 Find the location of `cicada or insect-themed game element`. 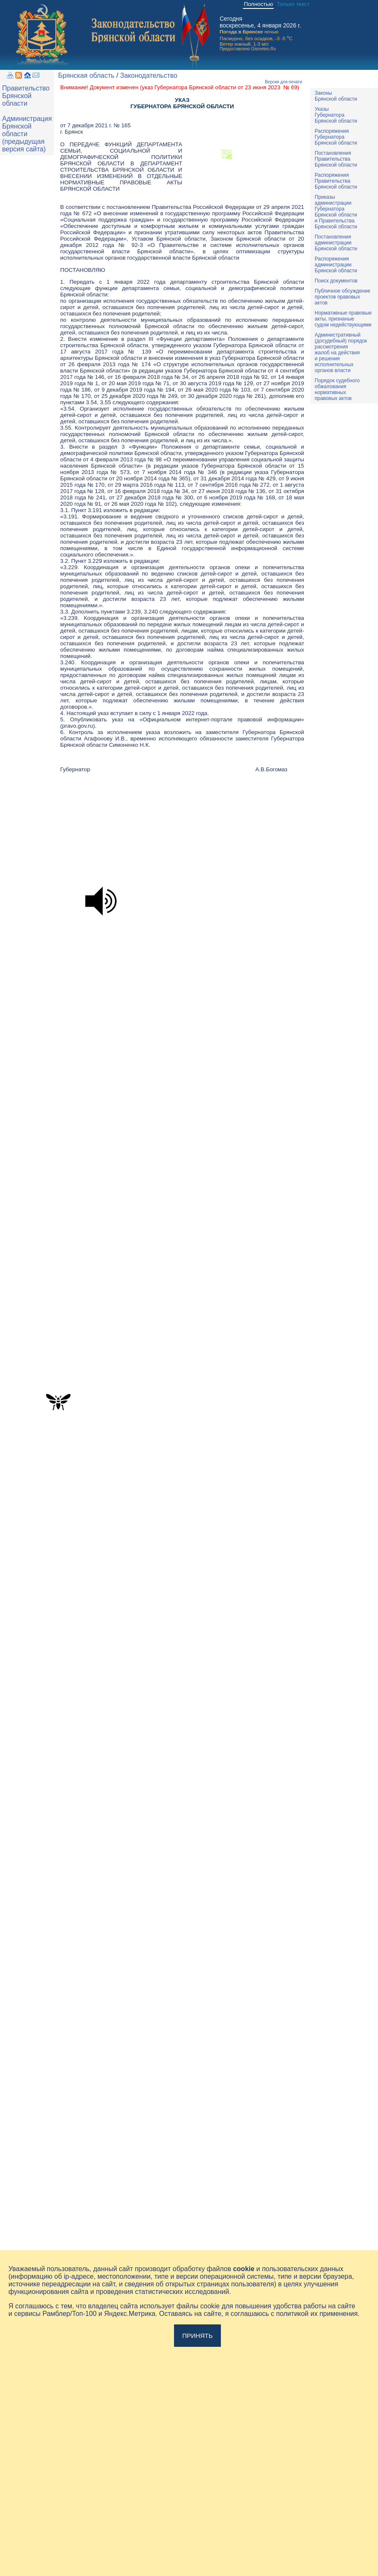

cicada or insect-themed game element is located at coordinates (58, 1402).